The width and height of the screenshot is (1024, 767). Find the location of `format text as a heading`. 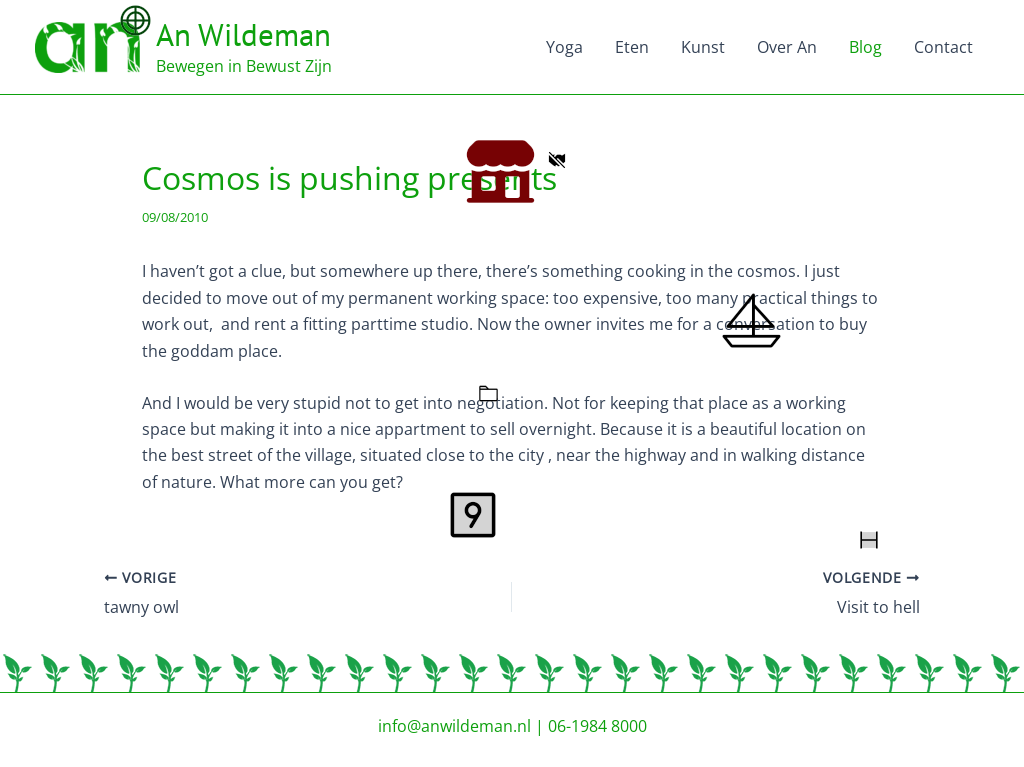

format text as a heading is located at coordinates (869, 540).